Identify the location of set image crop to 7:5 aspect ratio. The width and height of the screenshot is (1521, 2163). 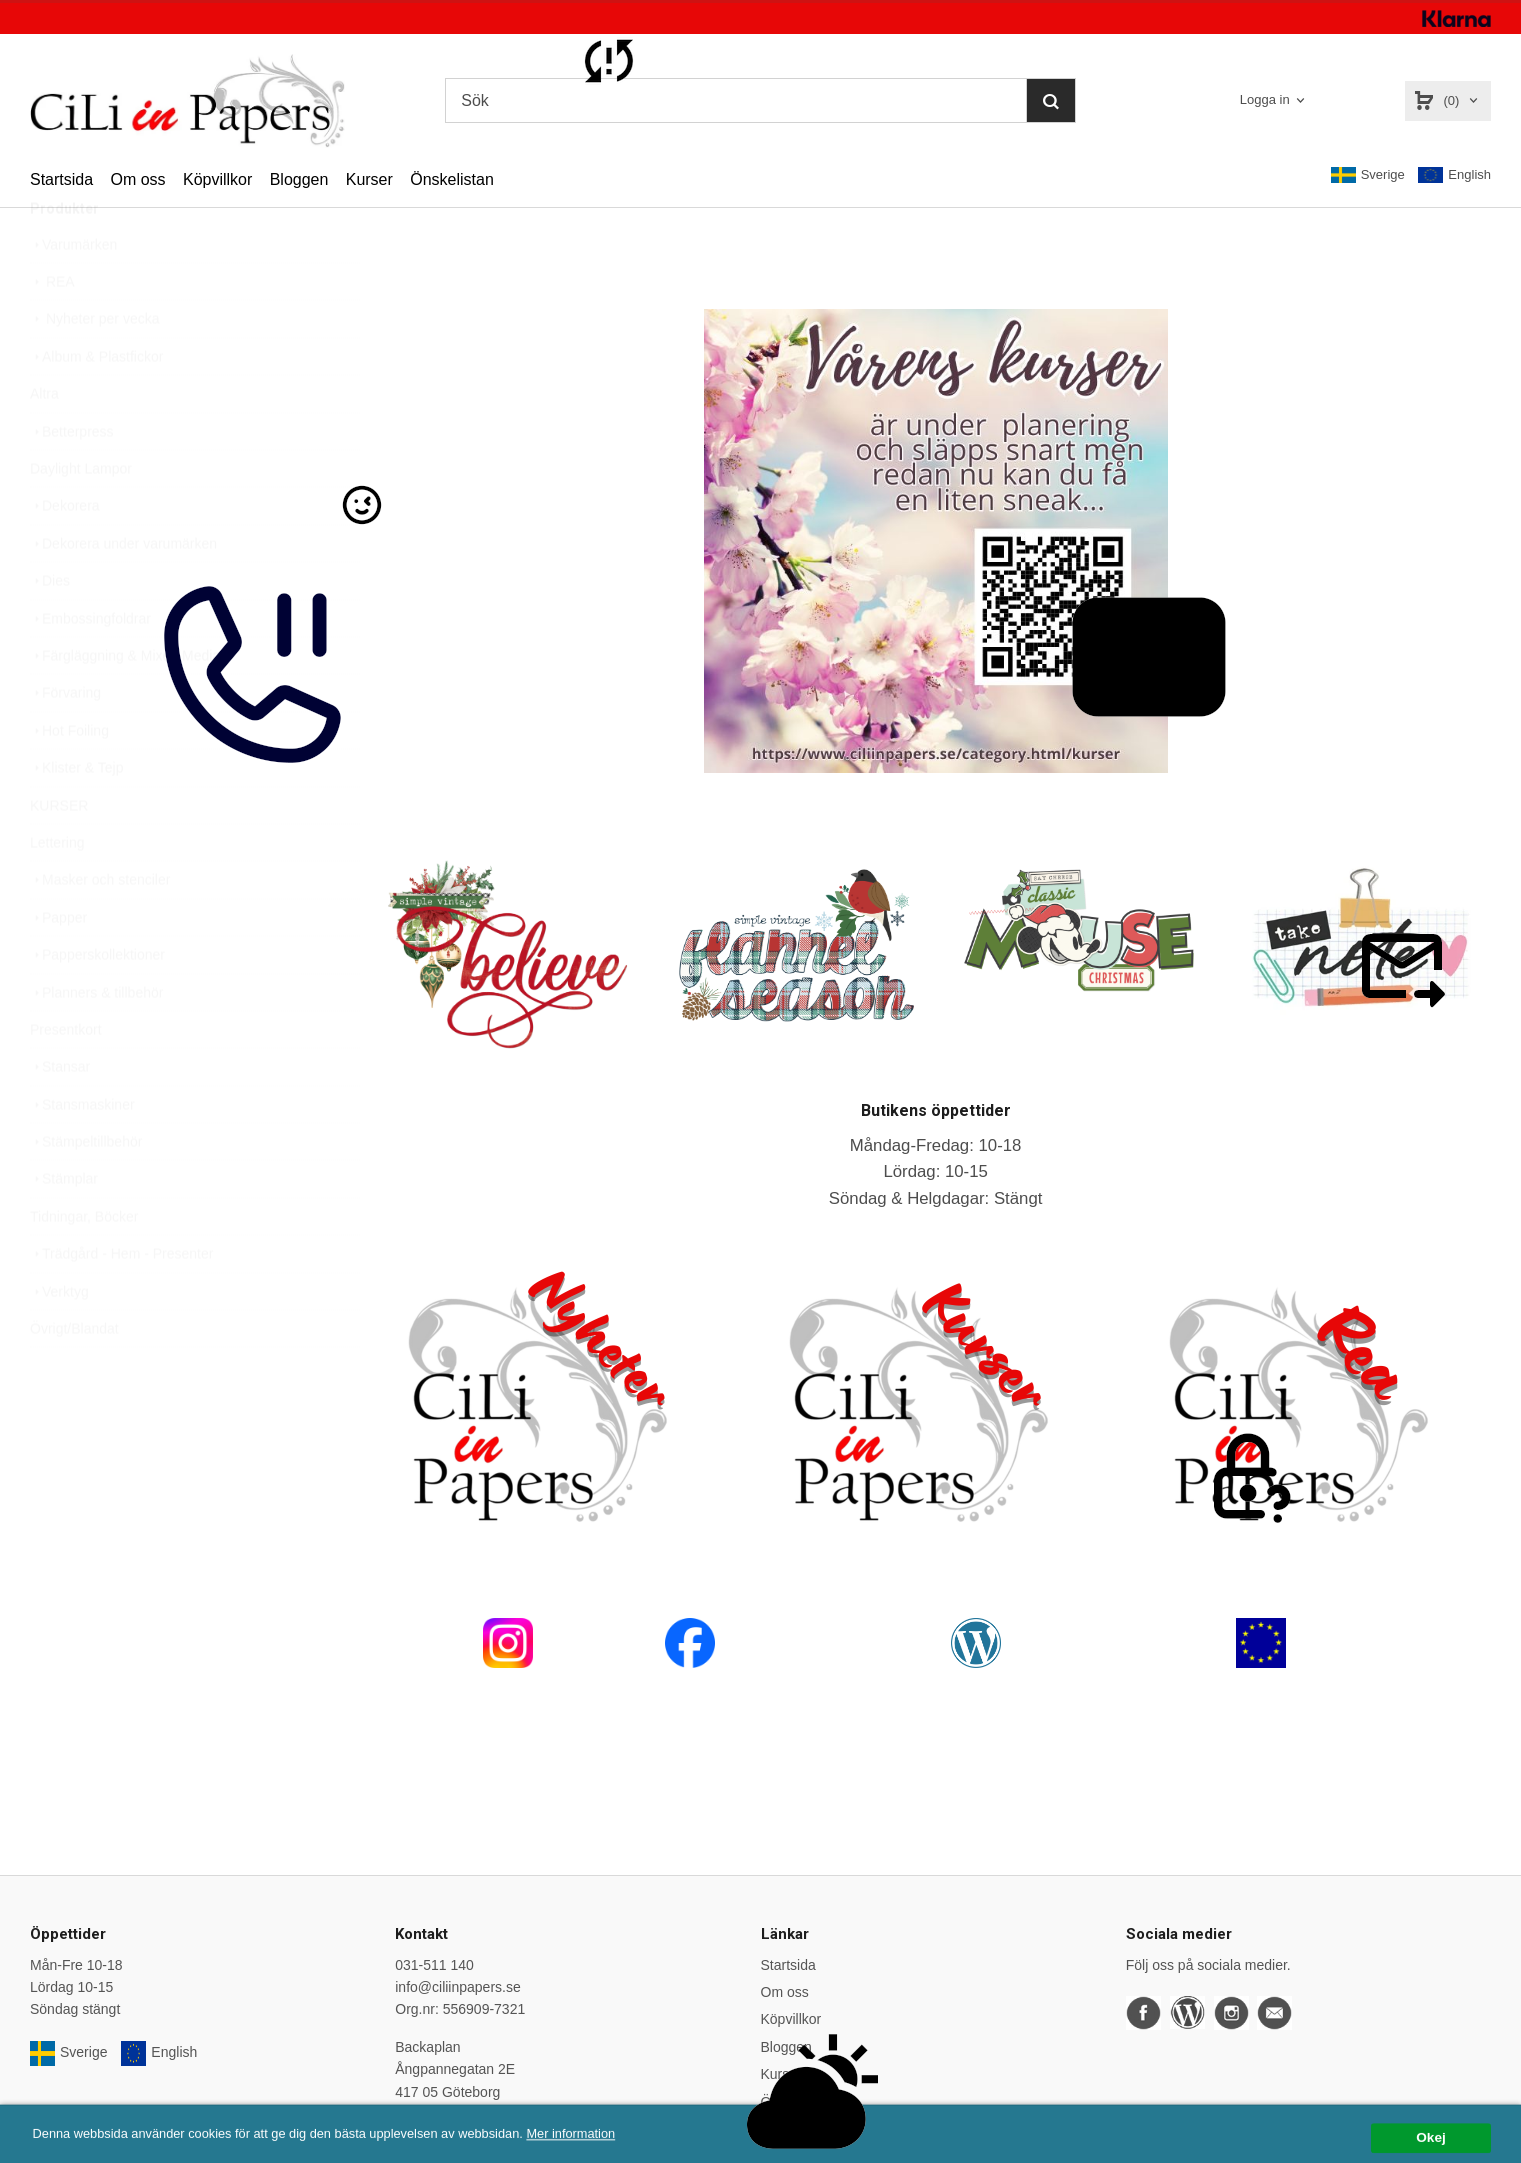
(1149, 657).